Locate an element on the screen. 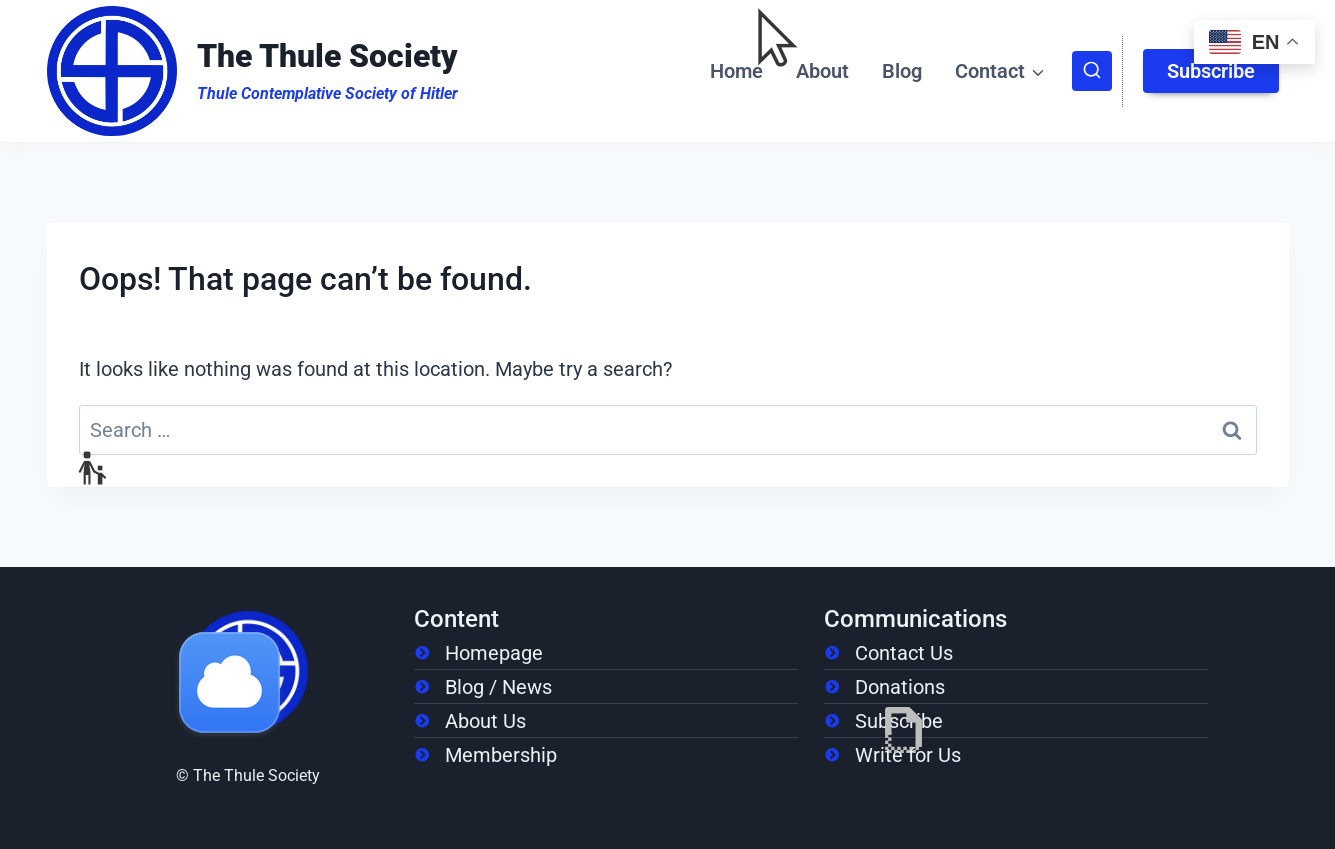 Image resolution: width=1335 pixels, height=849 pixels. access parental control settings is located at coordinates (93, 468).